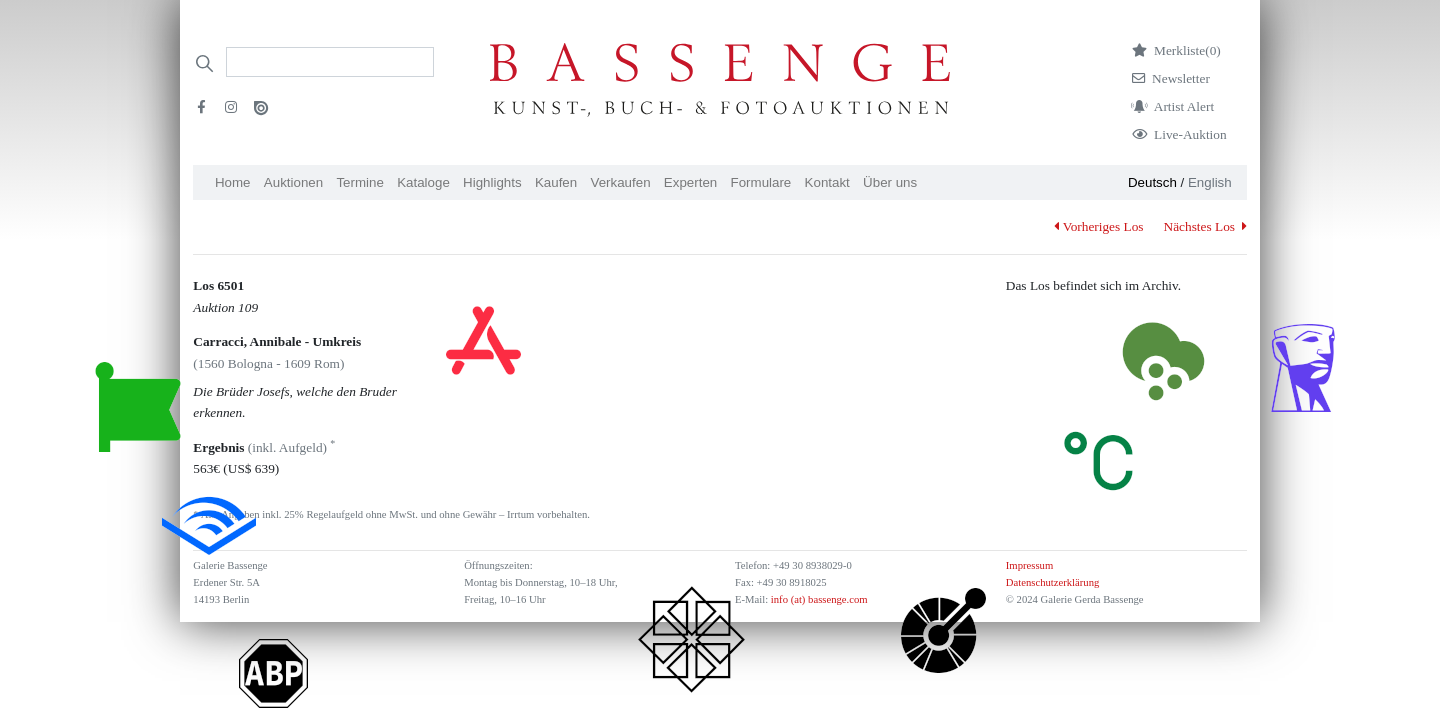  What do you see at coordinates (209, 526) in the screenshot?
I see `open the Audible app` at bounding box center [209, 526].